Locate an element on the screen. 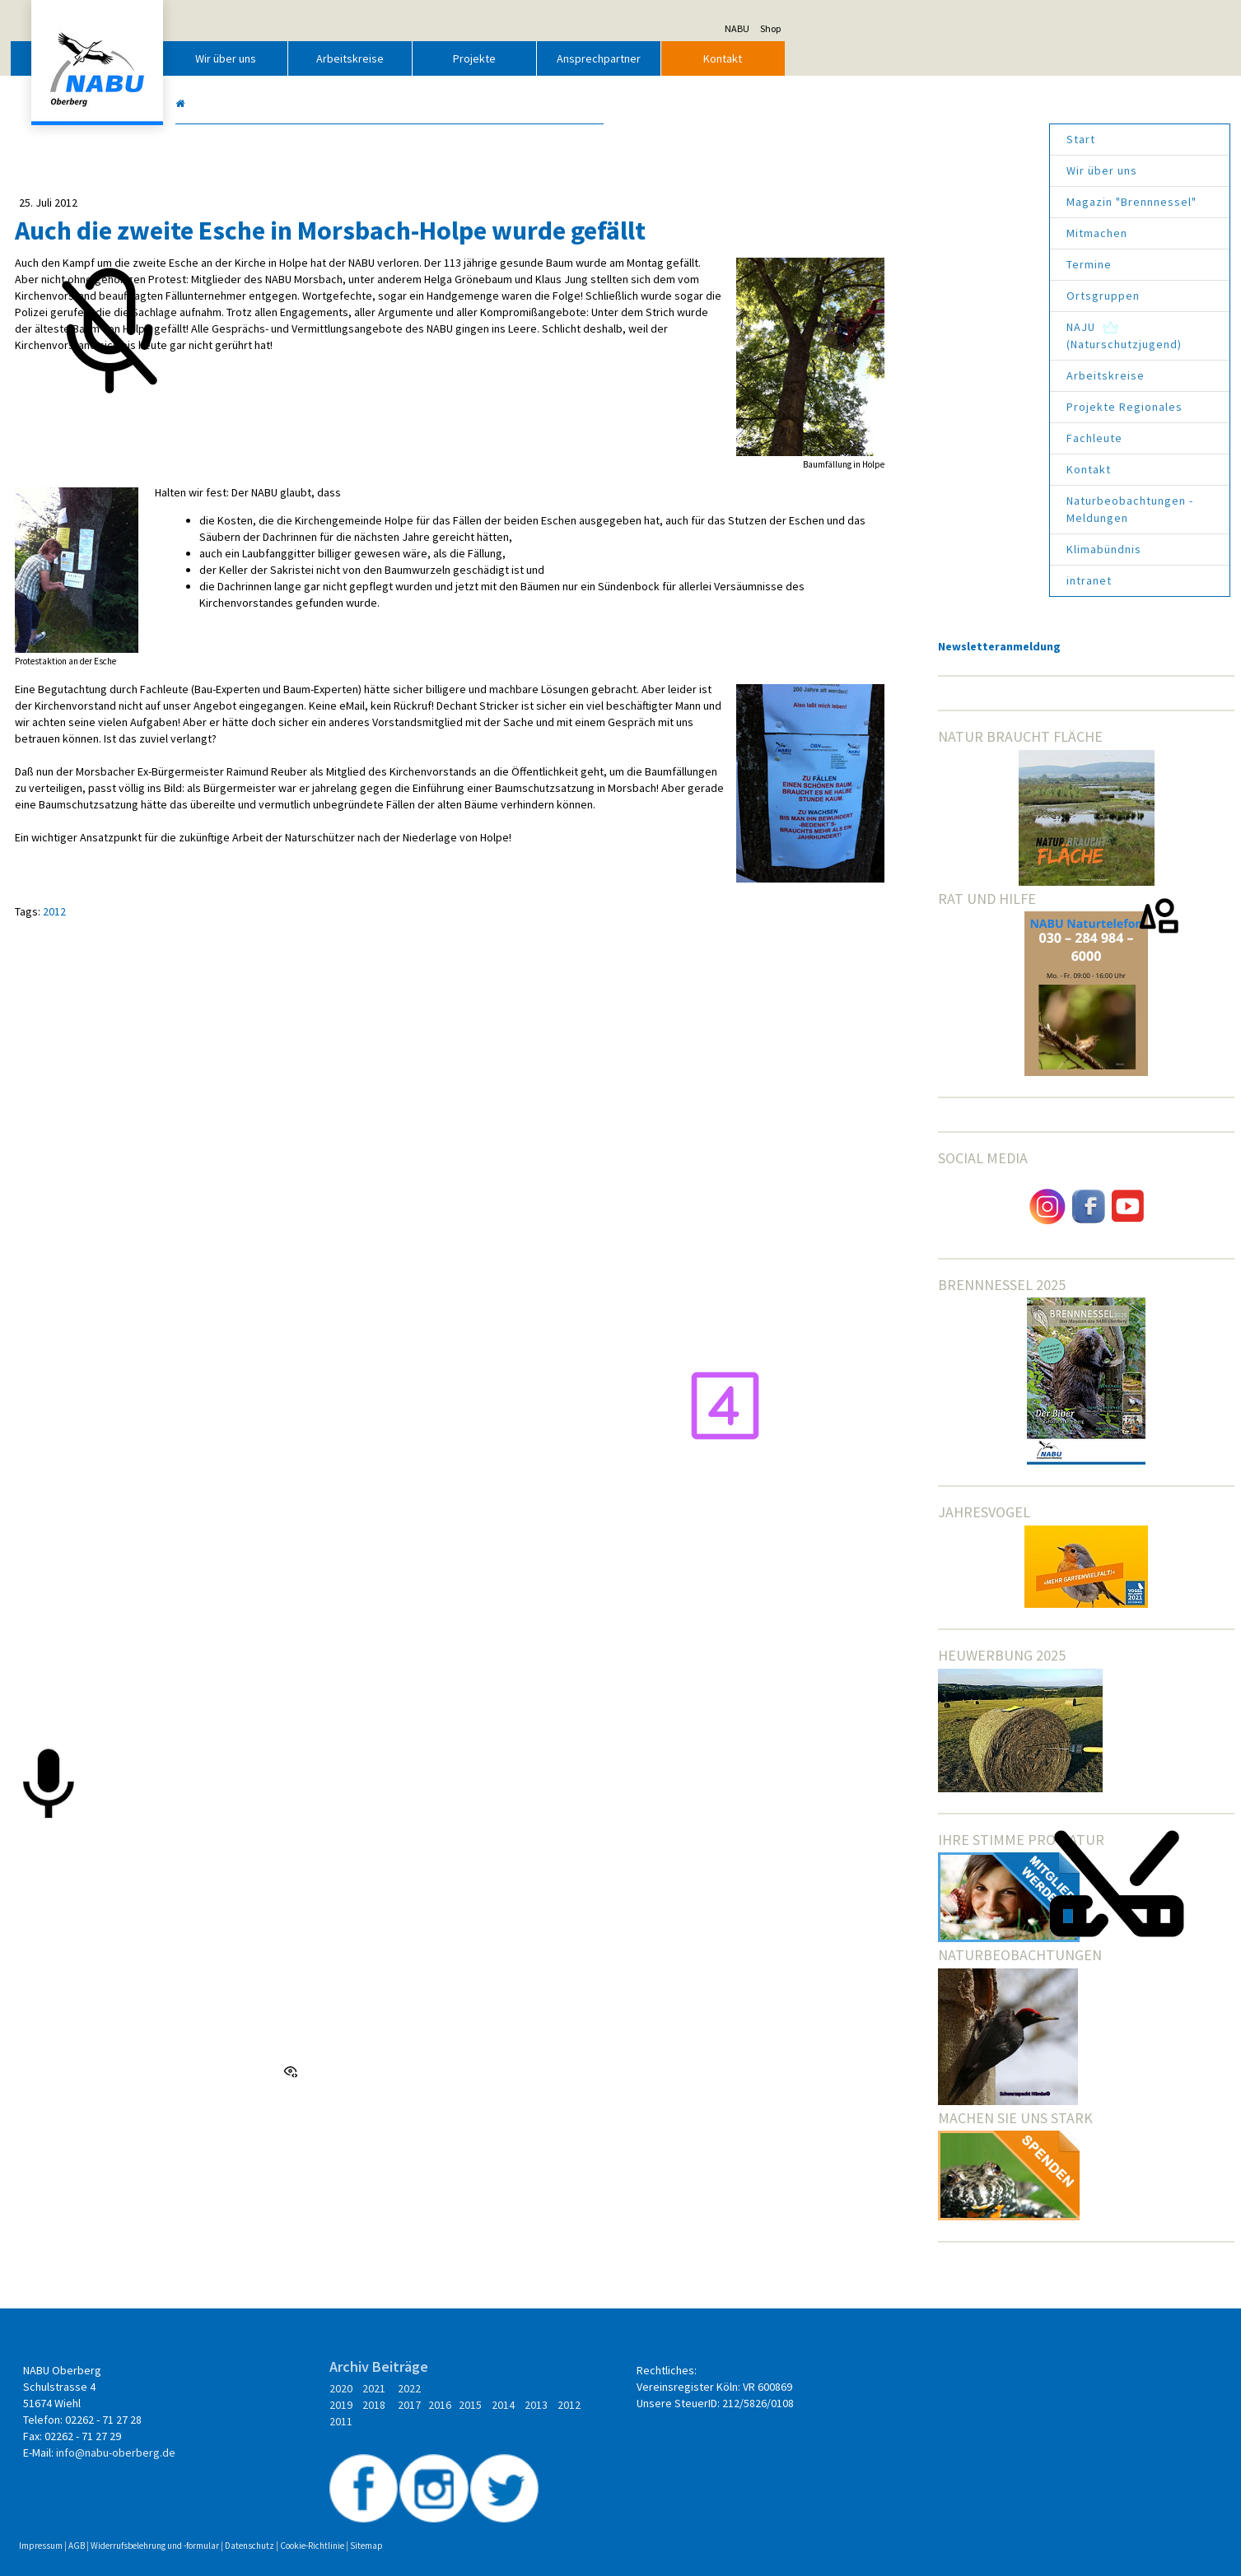 The height and width of the screenshot is (2576, 1241). access shape tools or drawing options is located at coordinates (1159, 917).